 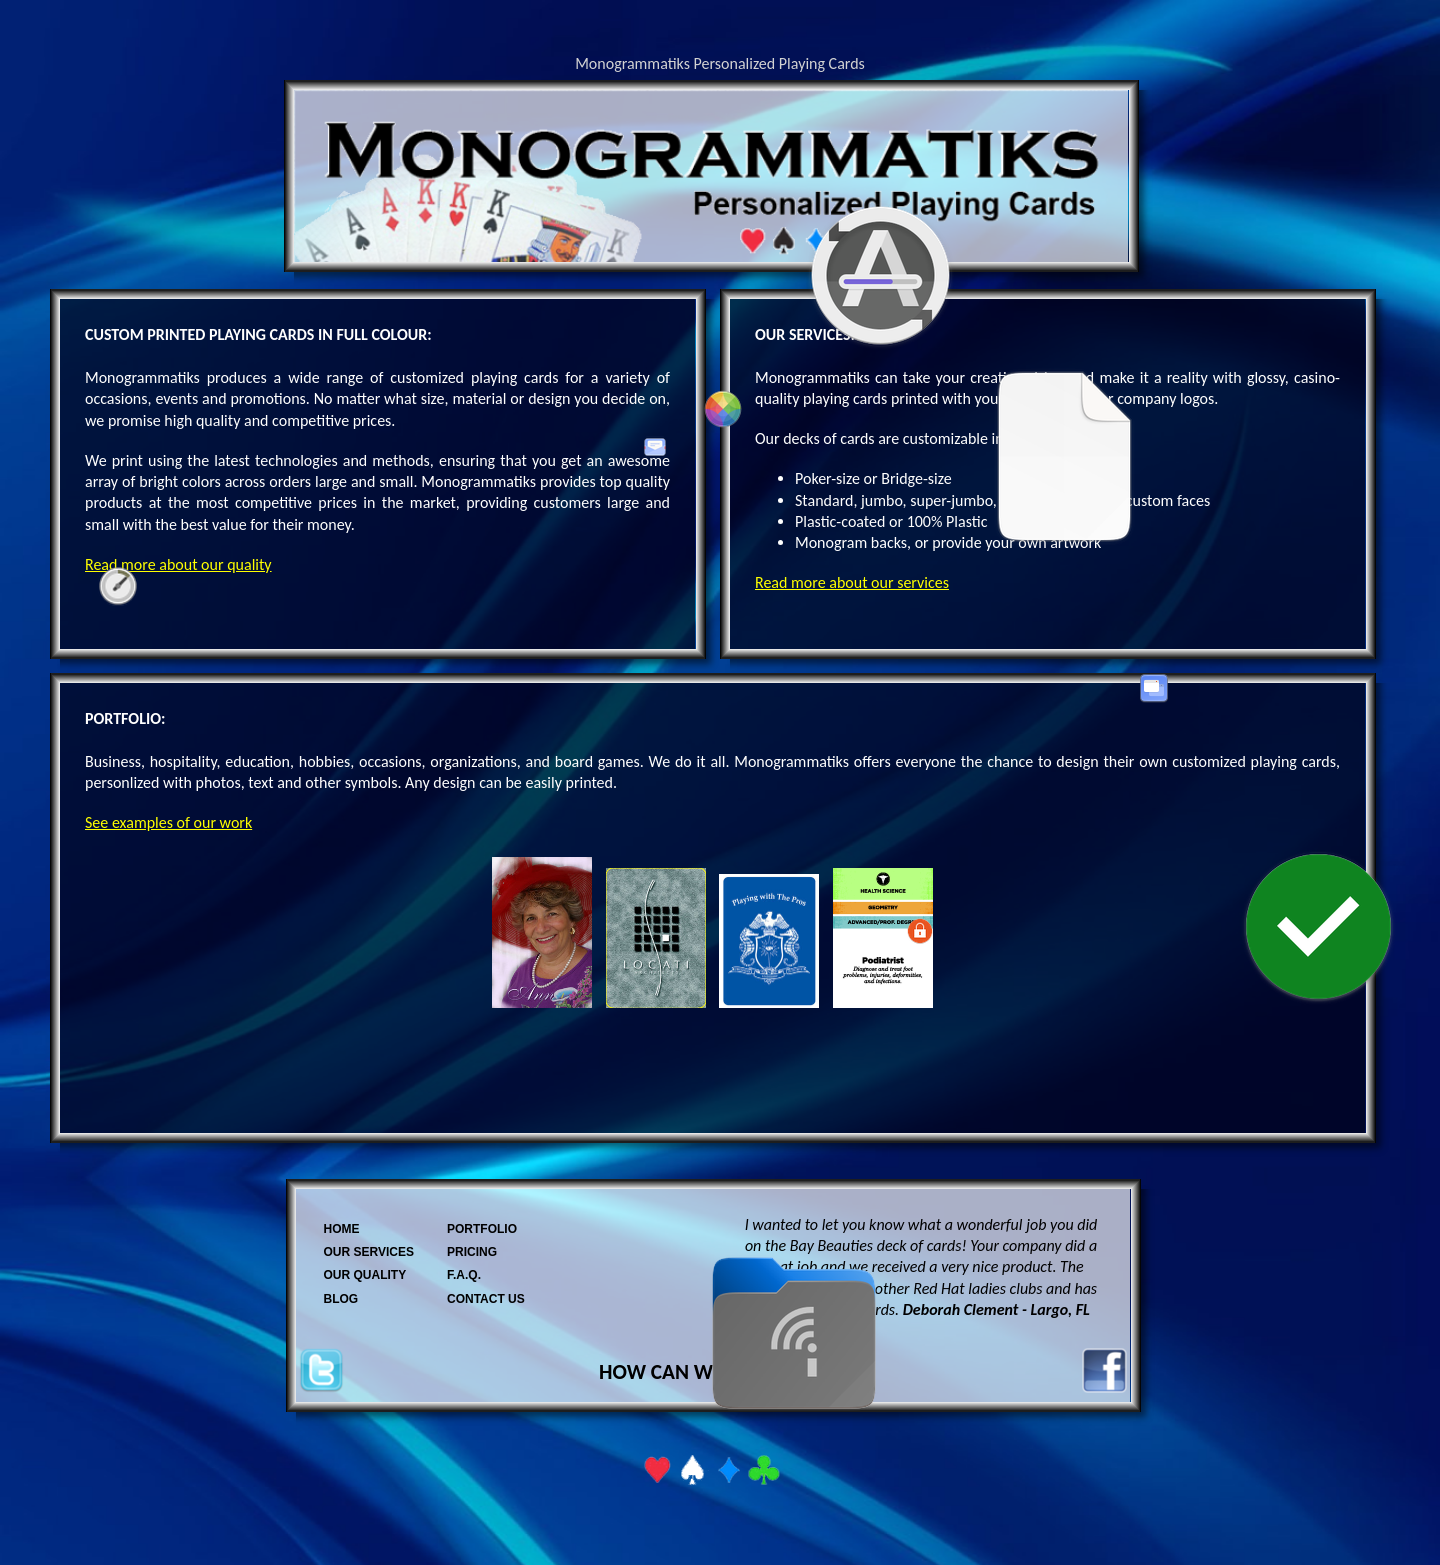 What do you see at coordinates (880, 275) in the screenshot?
I see `check for available software updates` at bounding box center [880, 275].